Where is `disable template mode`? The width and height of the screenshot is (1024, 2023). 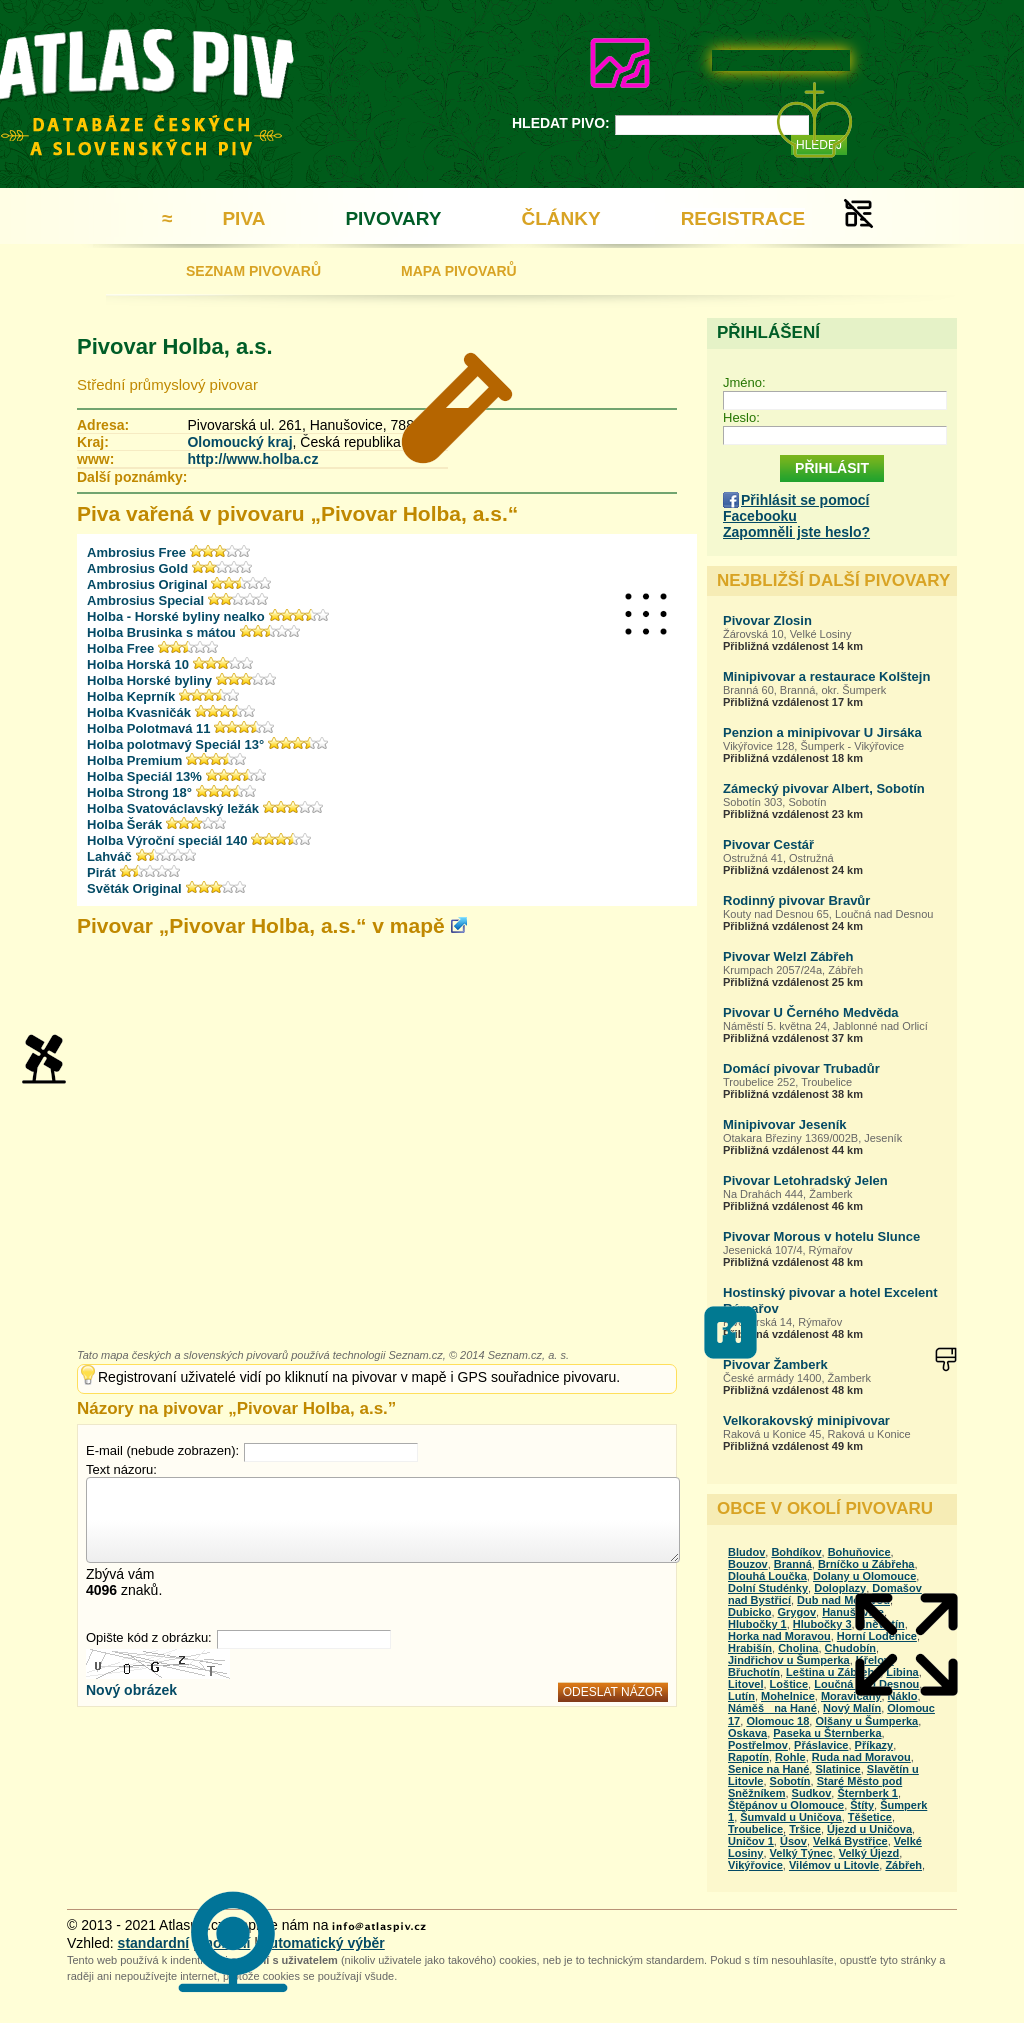 disable template mode is located at coordinates (858, 213).